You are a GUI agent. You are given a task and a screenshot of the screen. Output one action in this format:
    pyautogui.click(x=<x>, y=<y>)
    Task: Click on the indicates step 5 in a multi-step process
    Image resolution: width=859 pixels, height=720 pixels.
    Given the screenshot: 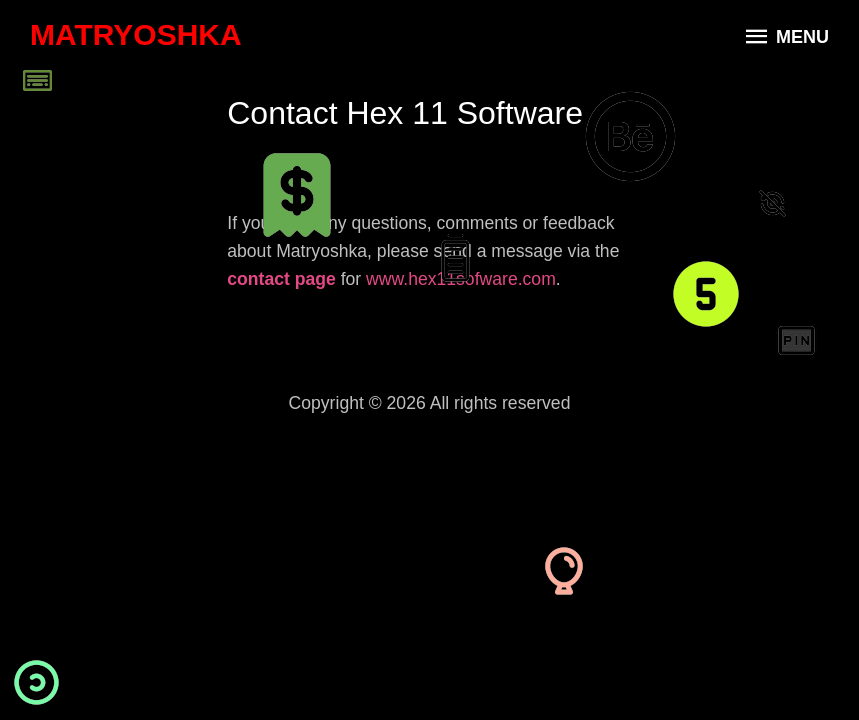 What is the action you would take?
    pyautogui.click(x=706, y=294)
    